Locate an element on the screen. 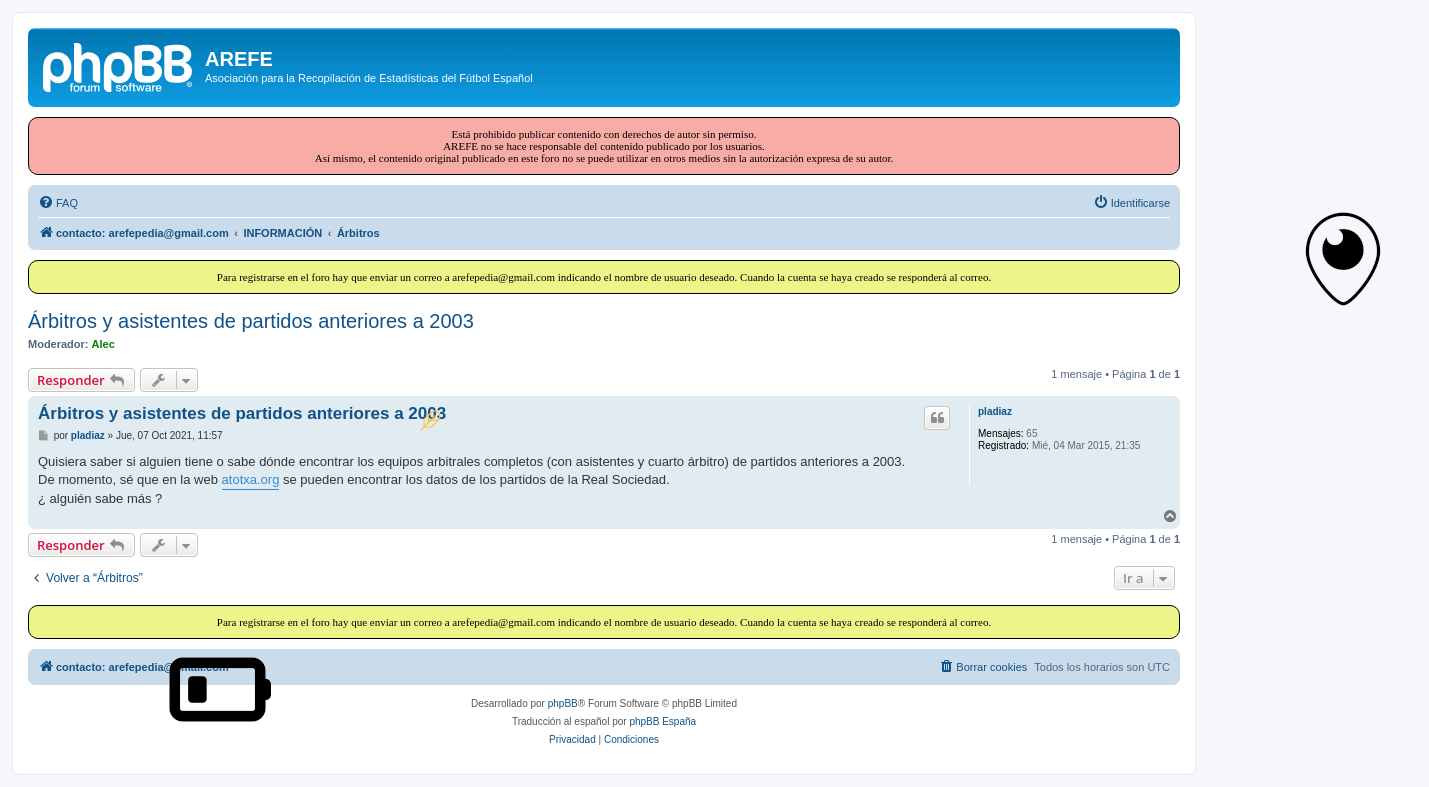 This screenshot has height=787, width=1429. indicates low battery level at approximately 25% is located at coordinates (217, 689).